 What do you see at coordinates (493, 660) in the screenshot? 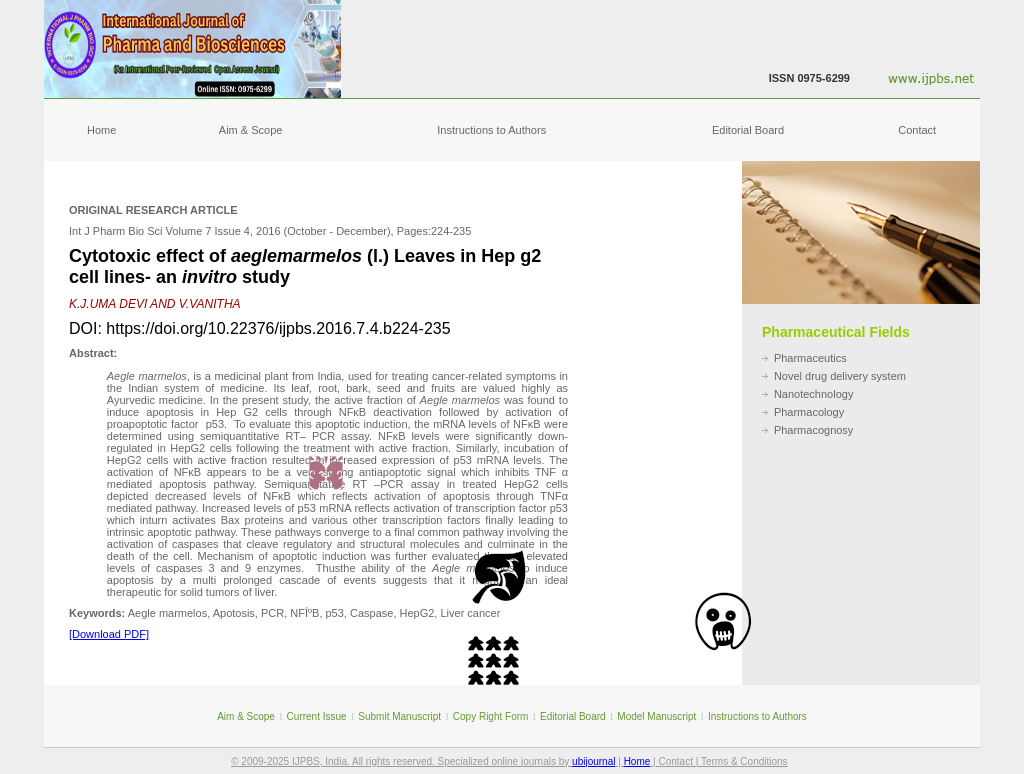
I see `view your army or squad roster` at bounding box center [493, 660].